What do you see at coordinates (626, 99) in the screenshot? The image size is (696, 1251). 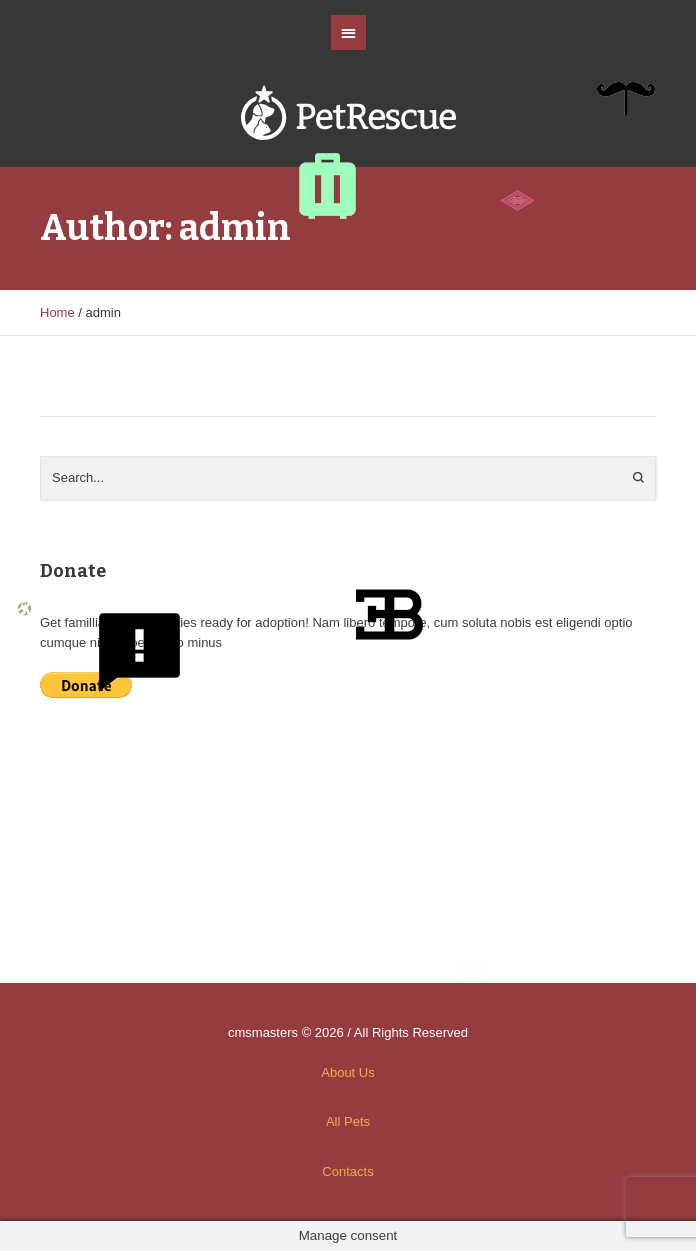 I see `handlebars.js templating library logo` at bounding box center [626, 99].